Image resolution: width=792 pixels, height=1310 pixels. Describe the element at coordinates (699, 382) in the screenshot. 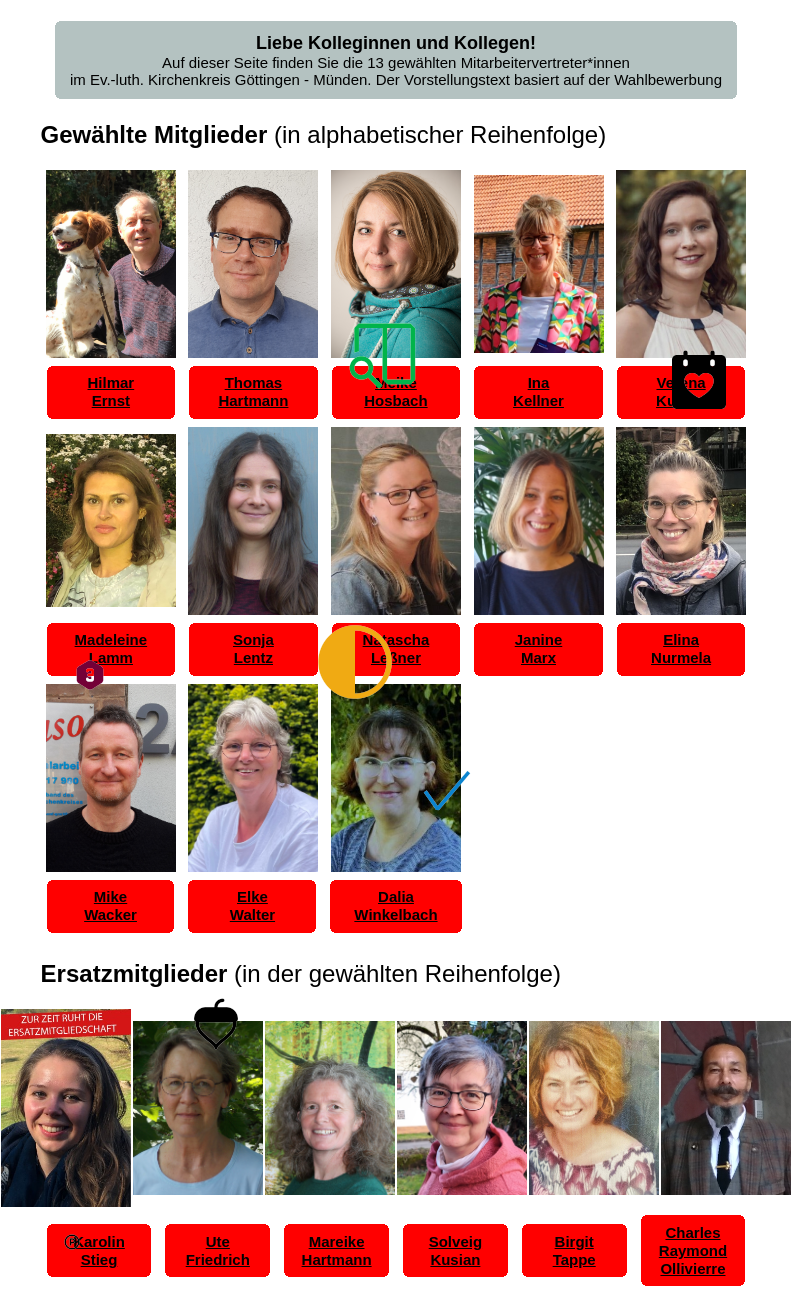

I see `view favorite or saved dates` at that location.